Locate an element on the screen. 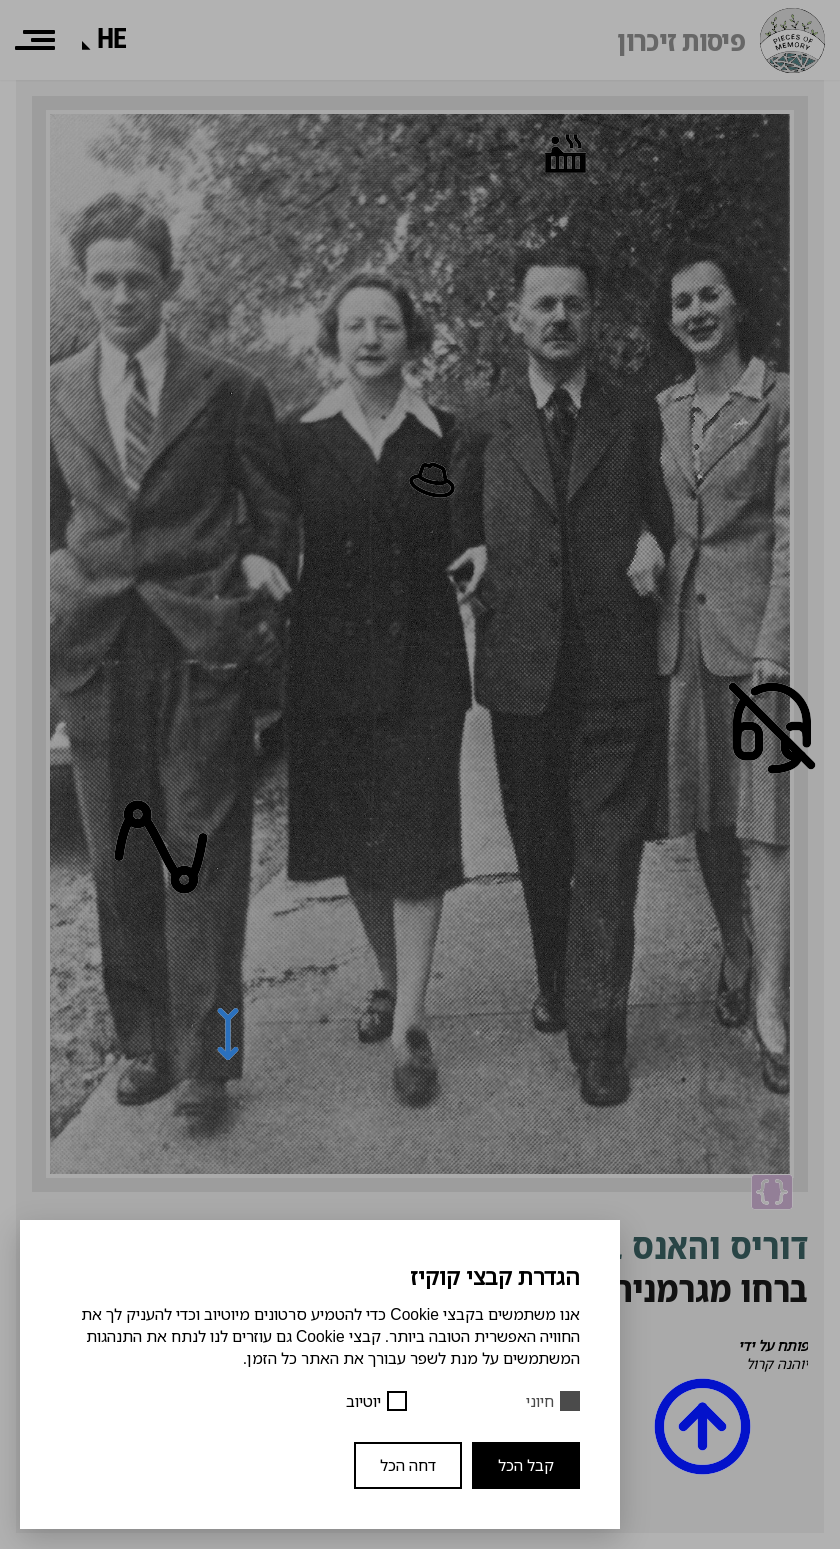 Image resolution: width=840 pixels, height=1549 pixels. Red Hat brand logo is located at coordinates (432, 479).